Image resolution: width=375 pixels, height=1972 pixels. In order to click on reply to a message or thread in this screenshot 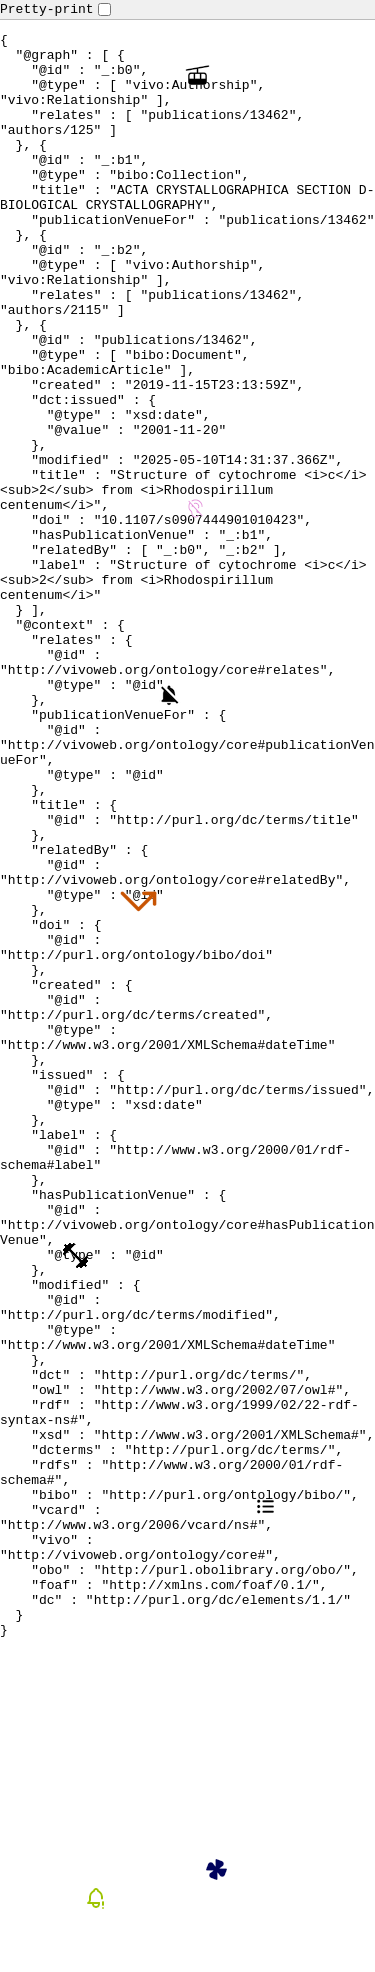, I will do `click(138, 900)`.